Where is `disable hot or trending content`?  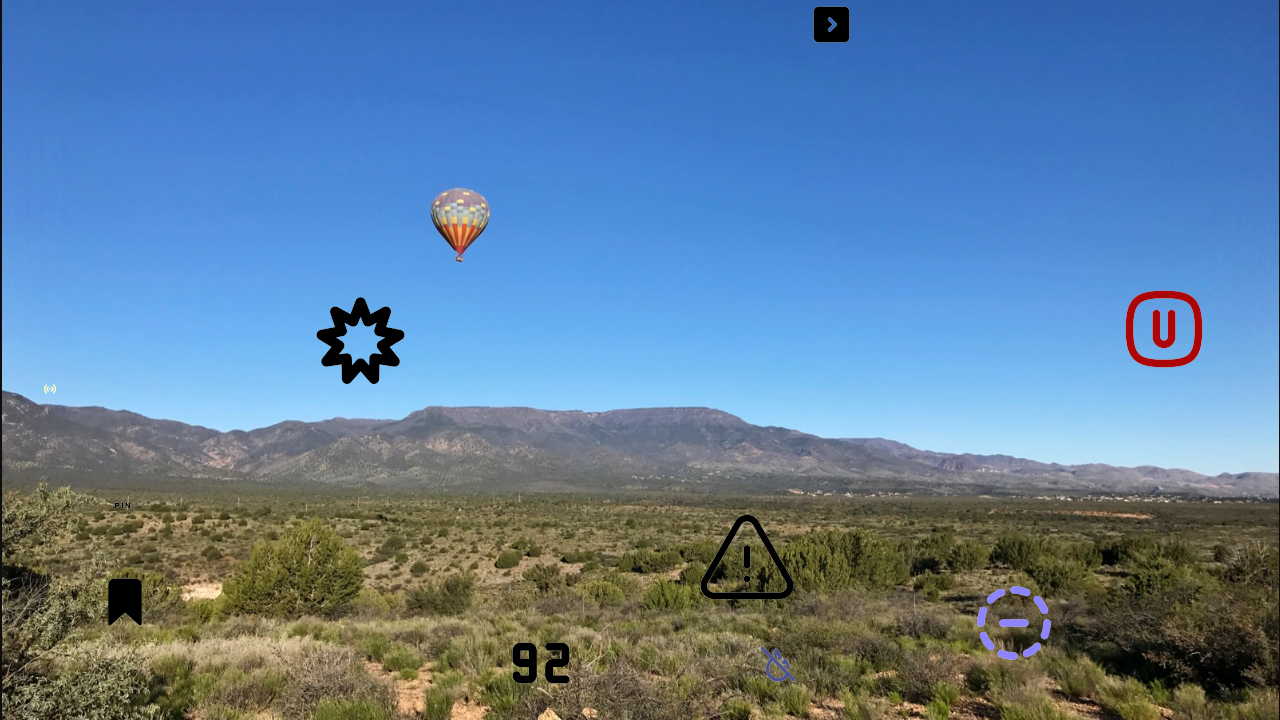
disable hot or trending content is located at coordinates (778, 664).